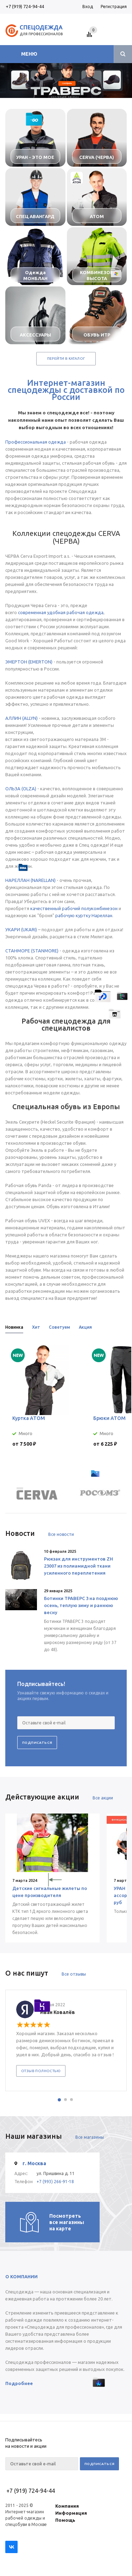  Describe the element at coordinates (116, 273) in the screenshot. I see `open folder containing windows xp files or programs` at that location.